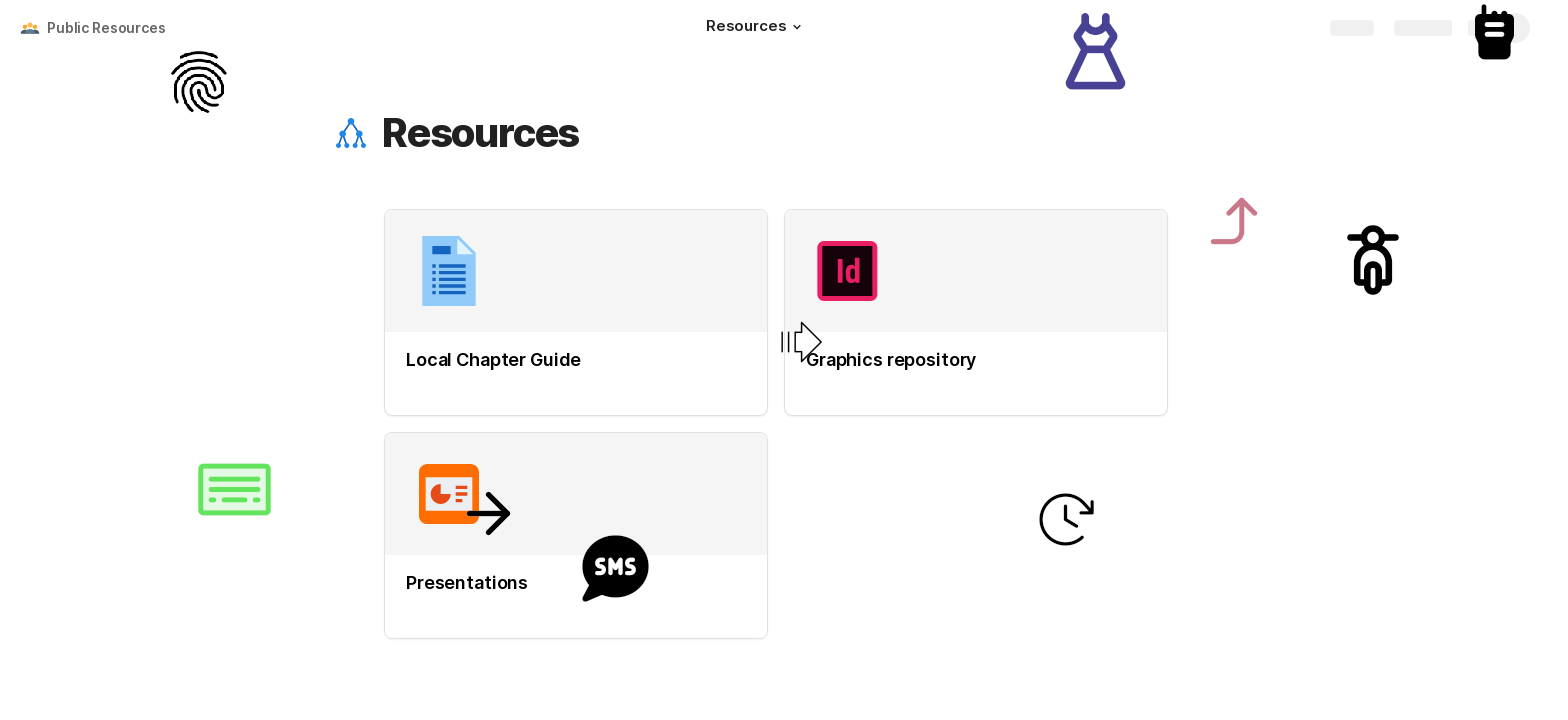 The width and height of the screenshot is (1568, 720). Describe the element at coordinates (488, 513) in the screenshot. I see `navigate to the next item or screen` at that location.